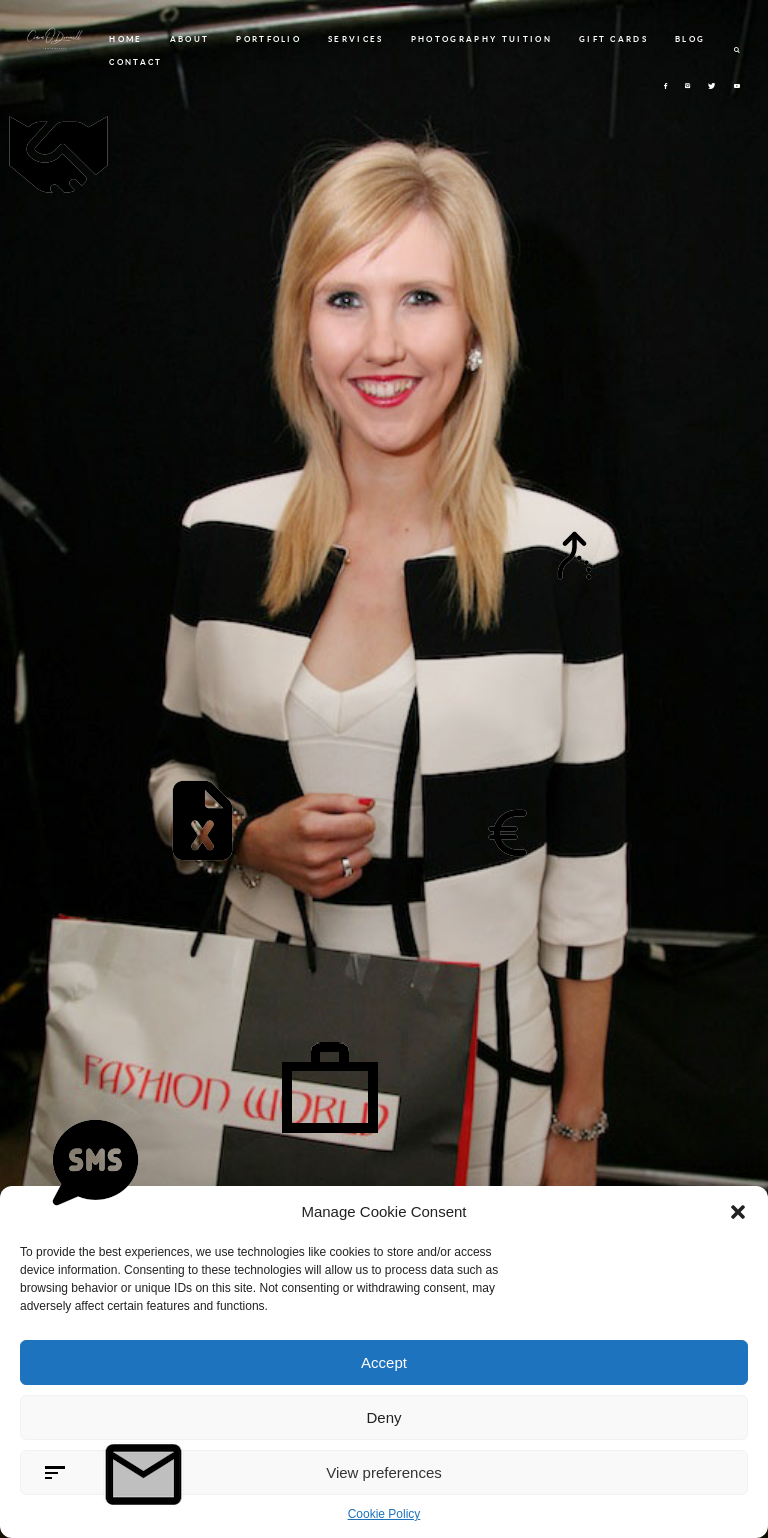  What do you see at coordinates (143, 1474) in the screenshot?
I see `view unread emails or messages` at bounding box center [143, 1474].